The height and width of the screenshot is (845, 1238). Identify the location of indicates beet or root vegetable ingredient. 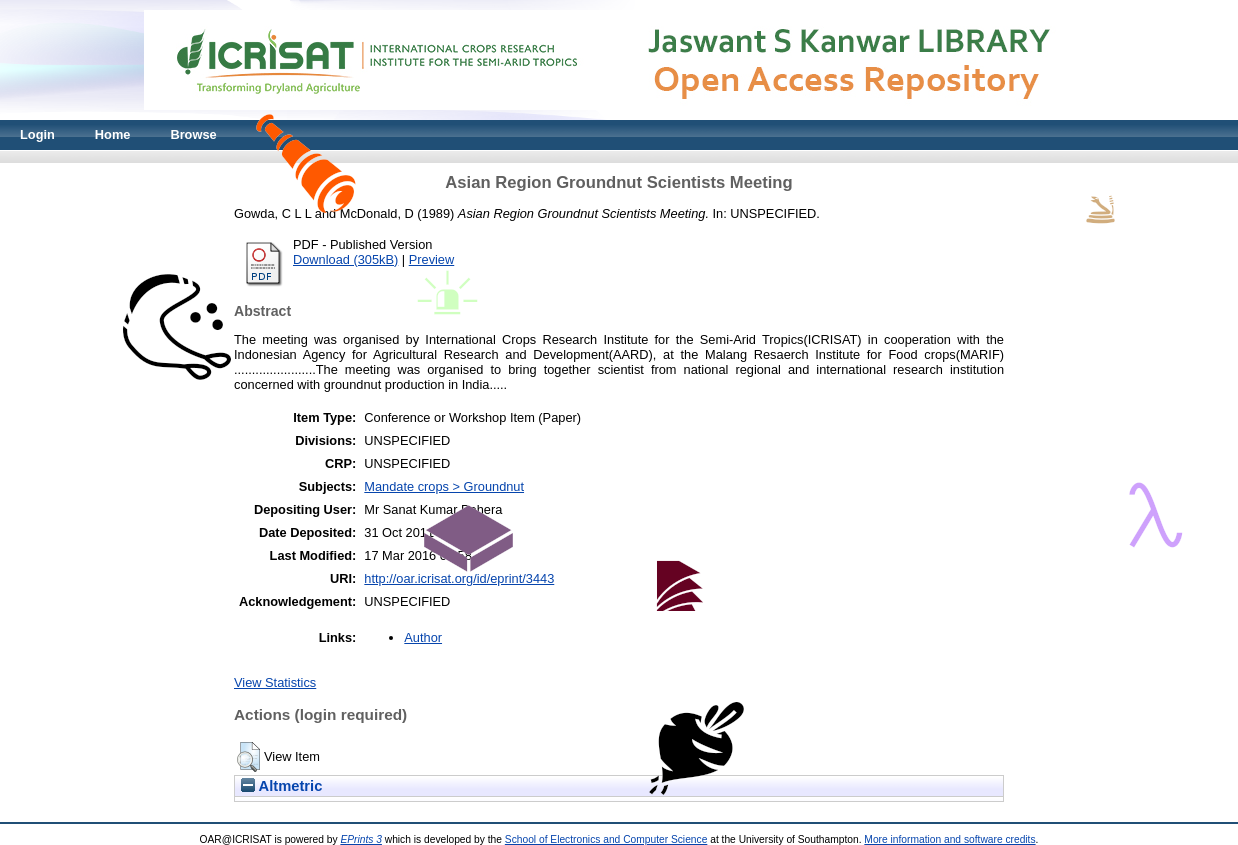
(696, 748).